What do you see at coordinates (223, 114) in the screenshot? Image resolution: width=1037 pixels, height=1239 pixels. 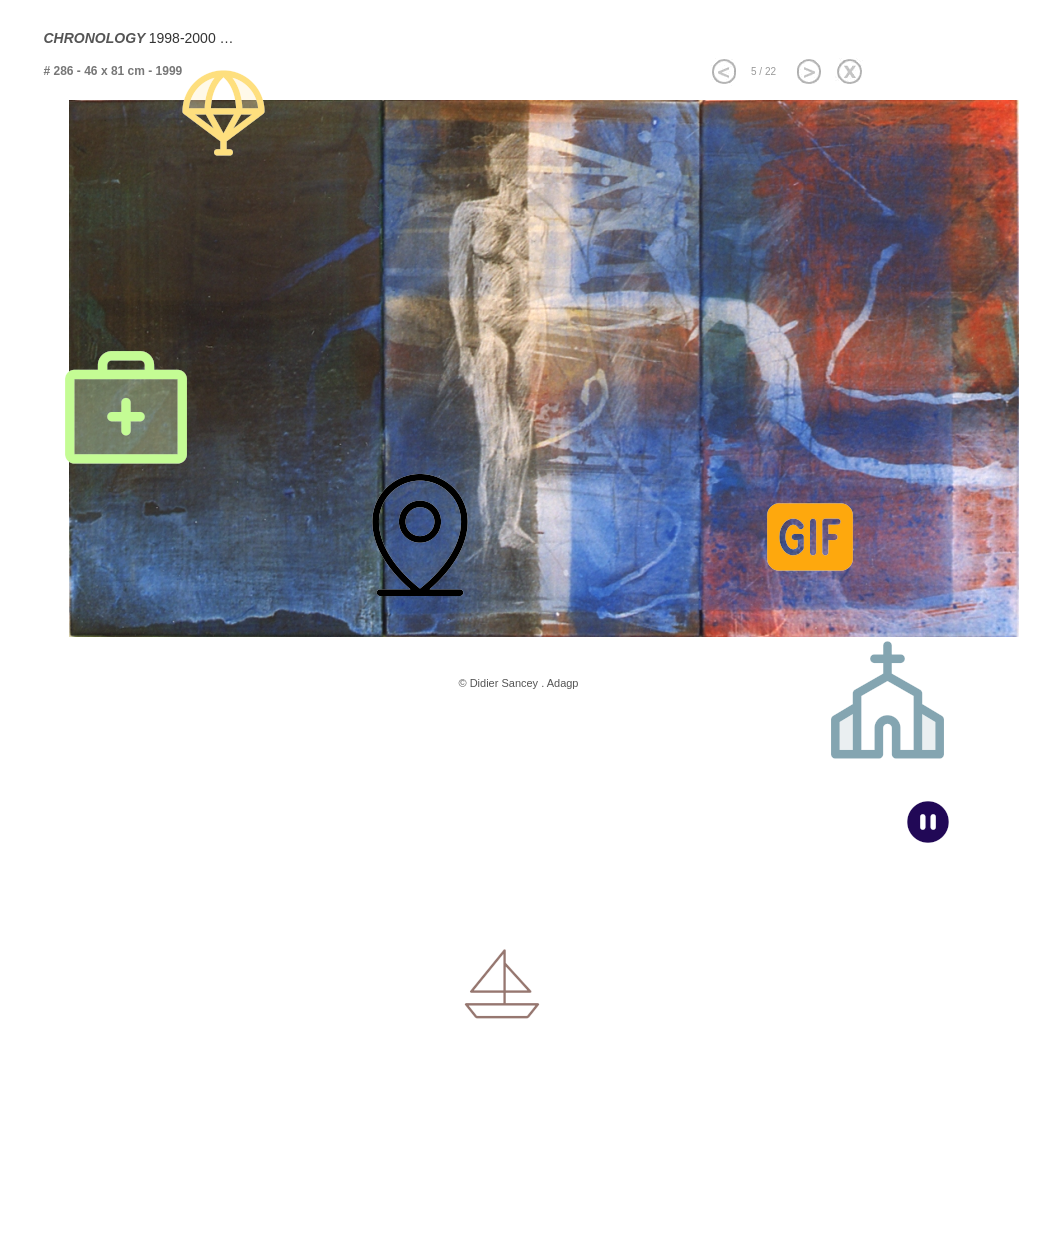 I see `access emergency or backup recovery options` at bounding box center [223, 114].